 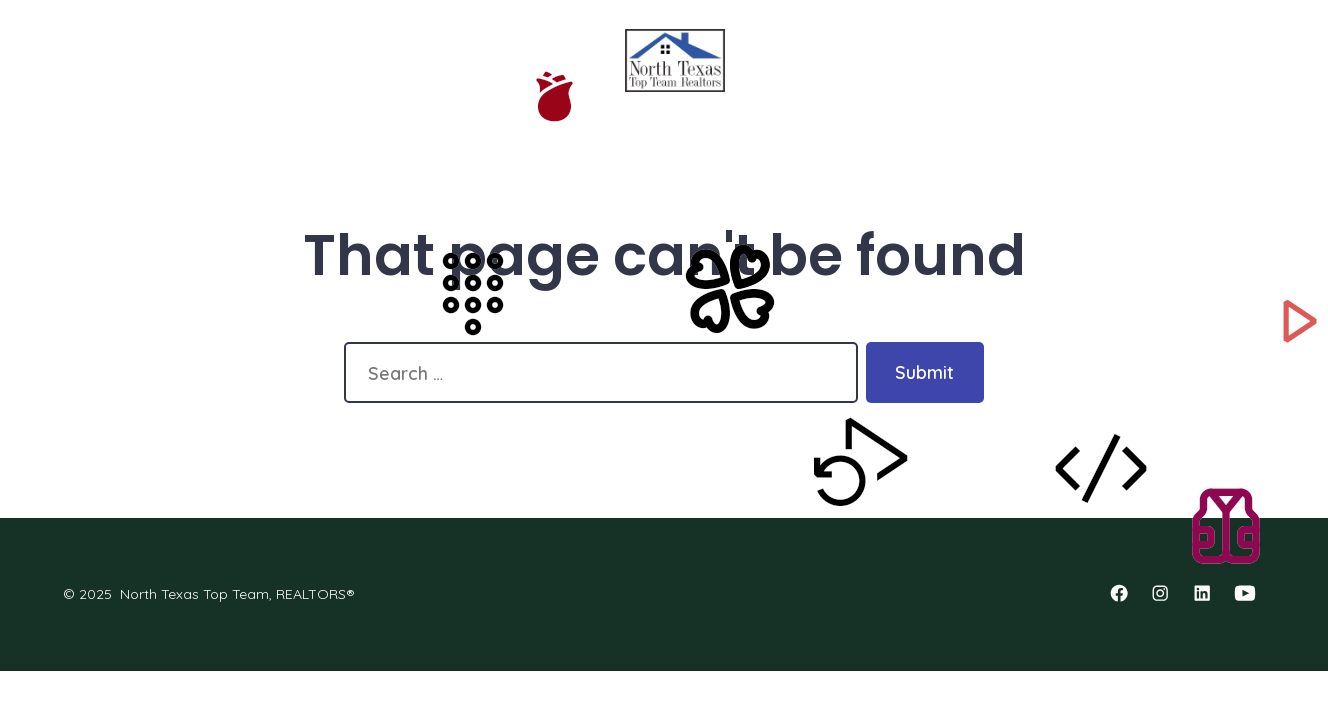 What do you see at coordinates (1102, 467) in the screenshot?
I see `view or edit source code` at bounding box center [1102, 467].